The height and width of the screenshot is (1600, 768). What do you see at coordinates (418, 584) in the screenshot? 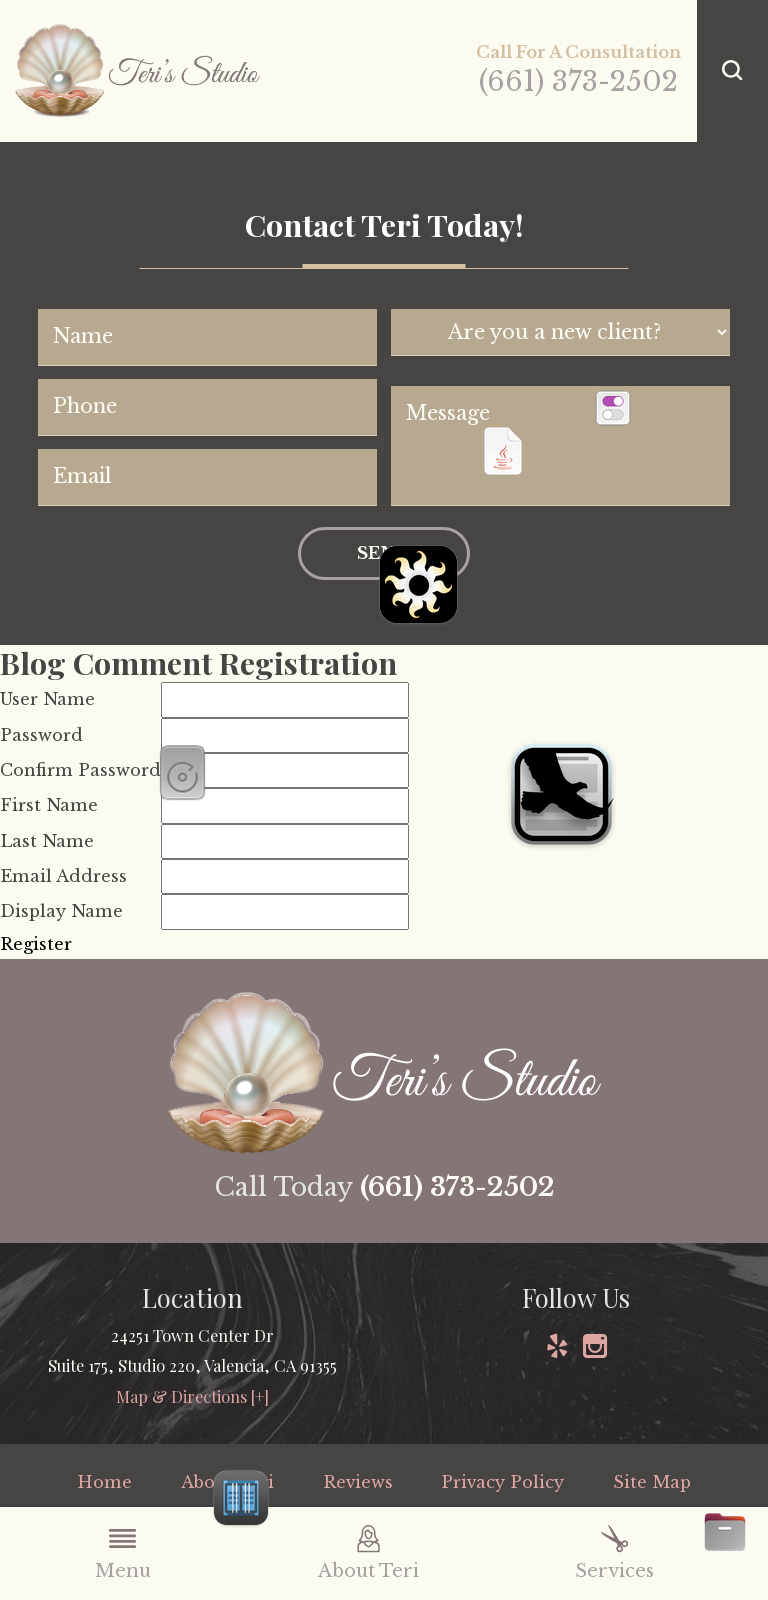
I see `launch Hearts of Iron 2 game` at bounding box center [418, 584].